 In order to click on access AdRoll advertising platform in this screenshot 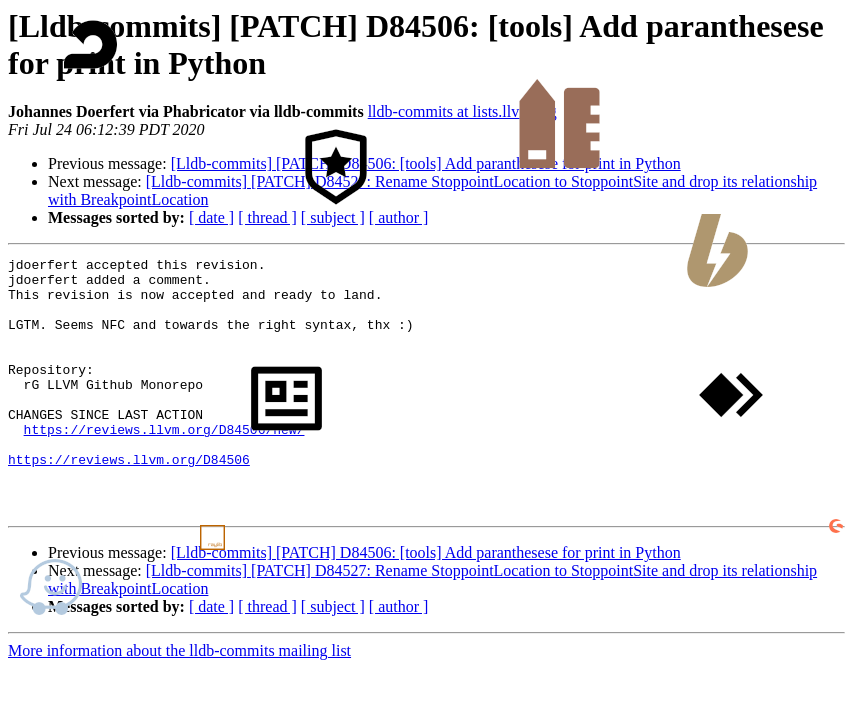, I will do `click(90, 44)`.